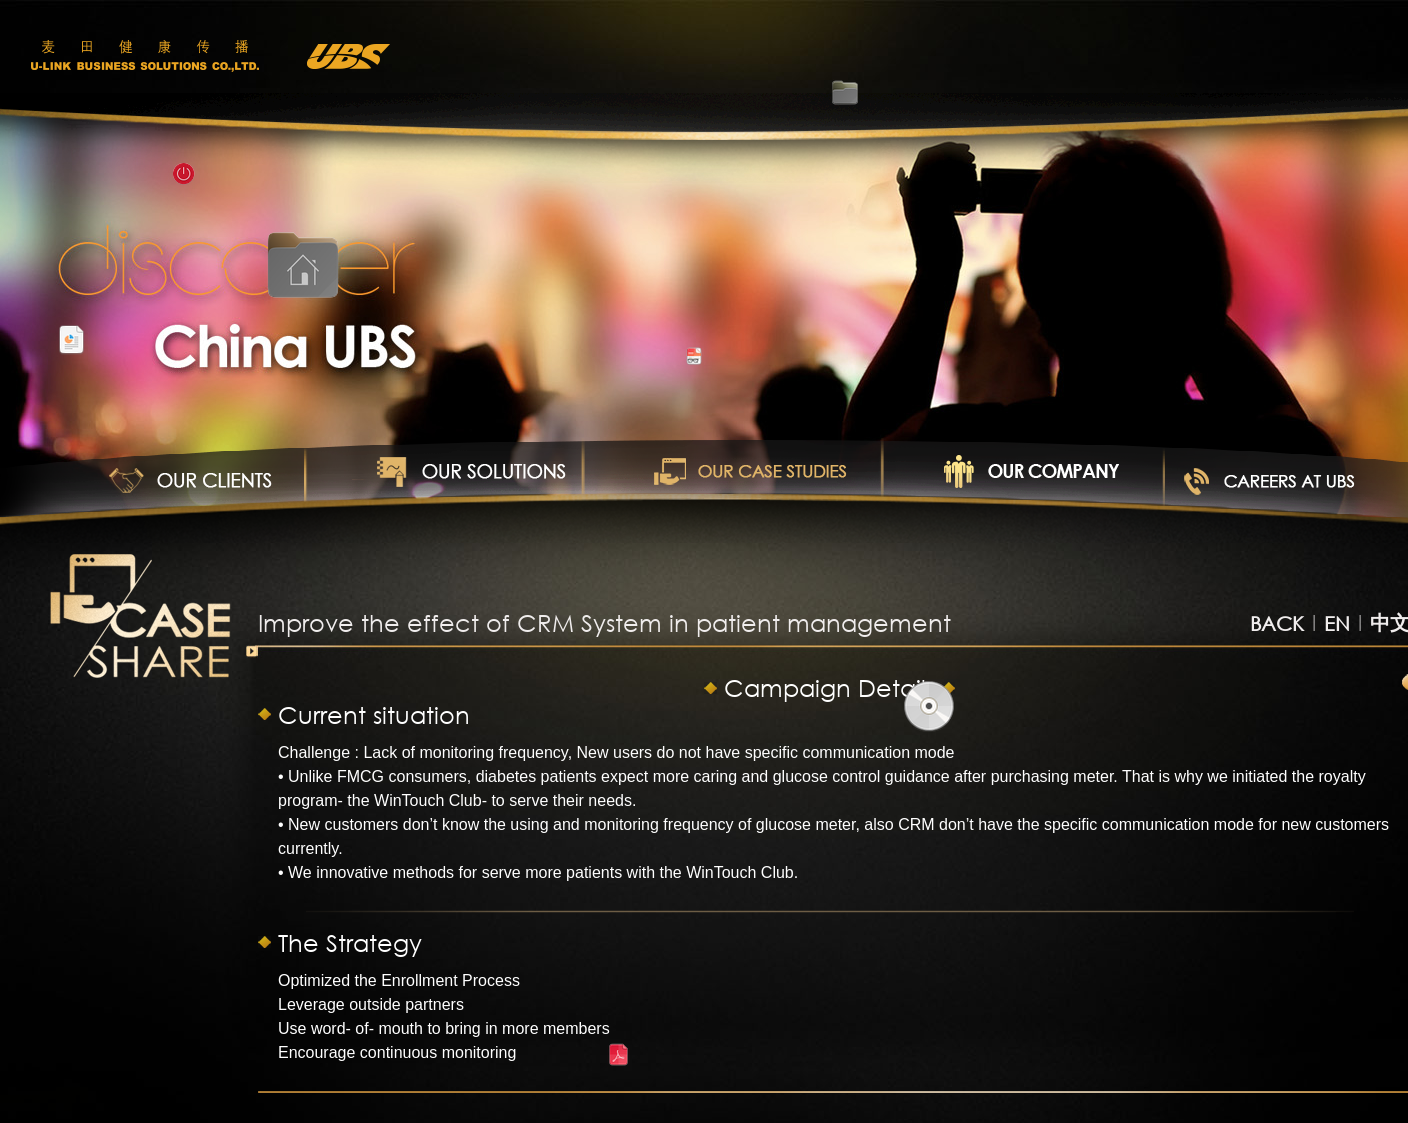 The width and height of the screenshot is (1408, 1123). What do you see at coordinates (71, 339) in the screenshot?
I see `open a presentation file` at bounding box center [71, 339].